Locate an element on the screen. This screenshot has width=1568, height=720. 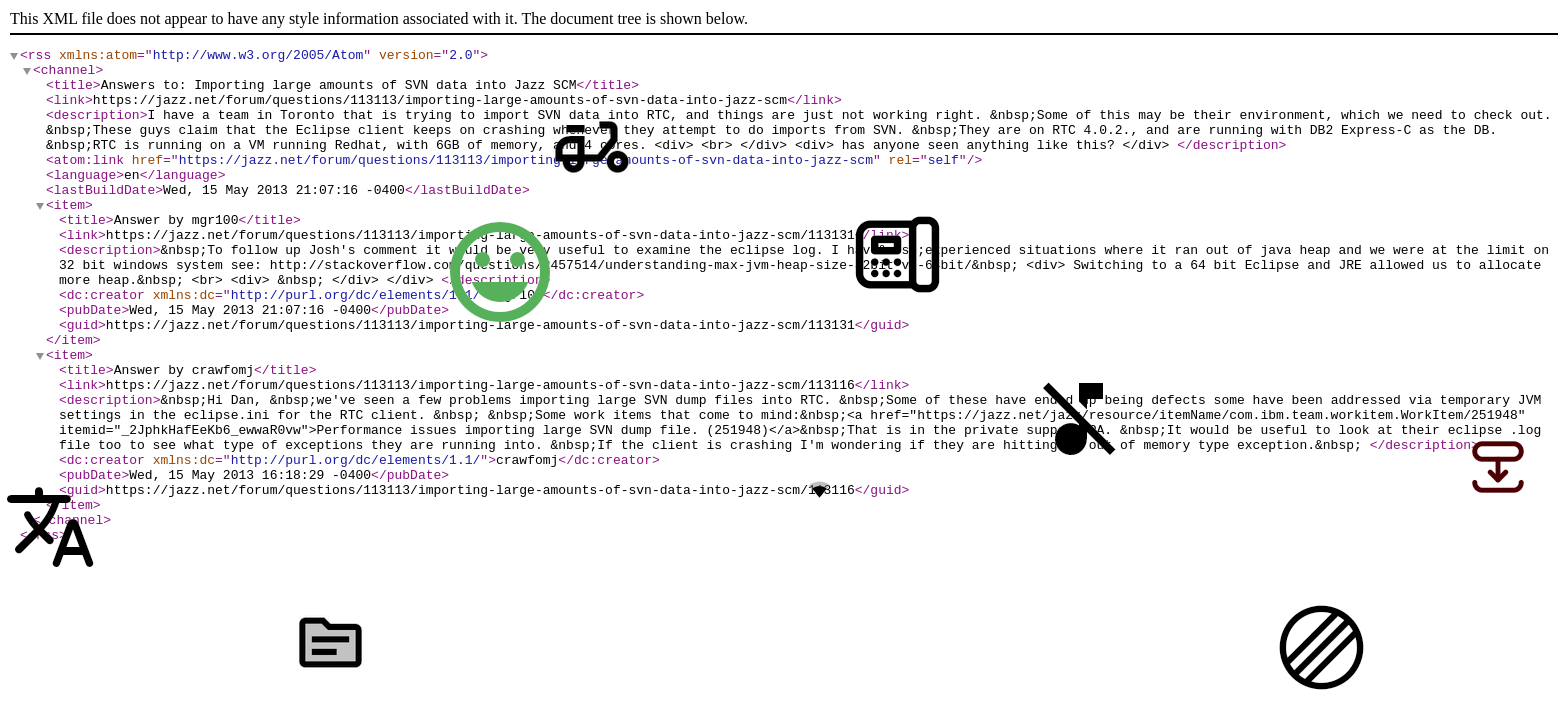
indicates moderate wifi signal strength is located at coordinates (819, 489).